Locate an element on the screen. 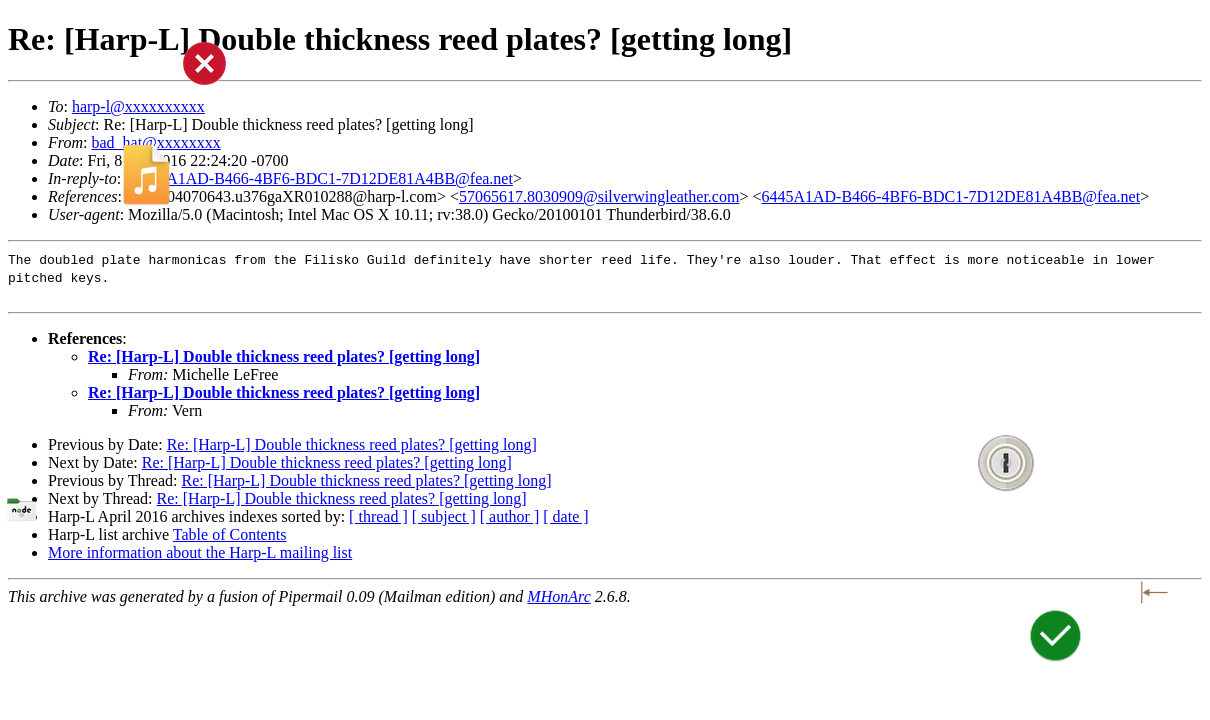  open node.js project folder is located at coordinates (21, 510).